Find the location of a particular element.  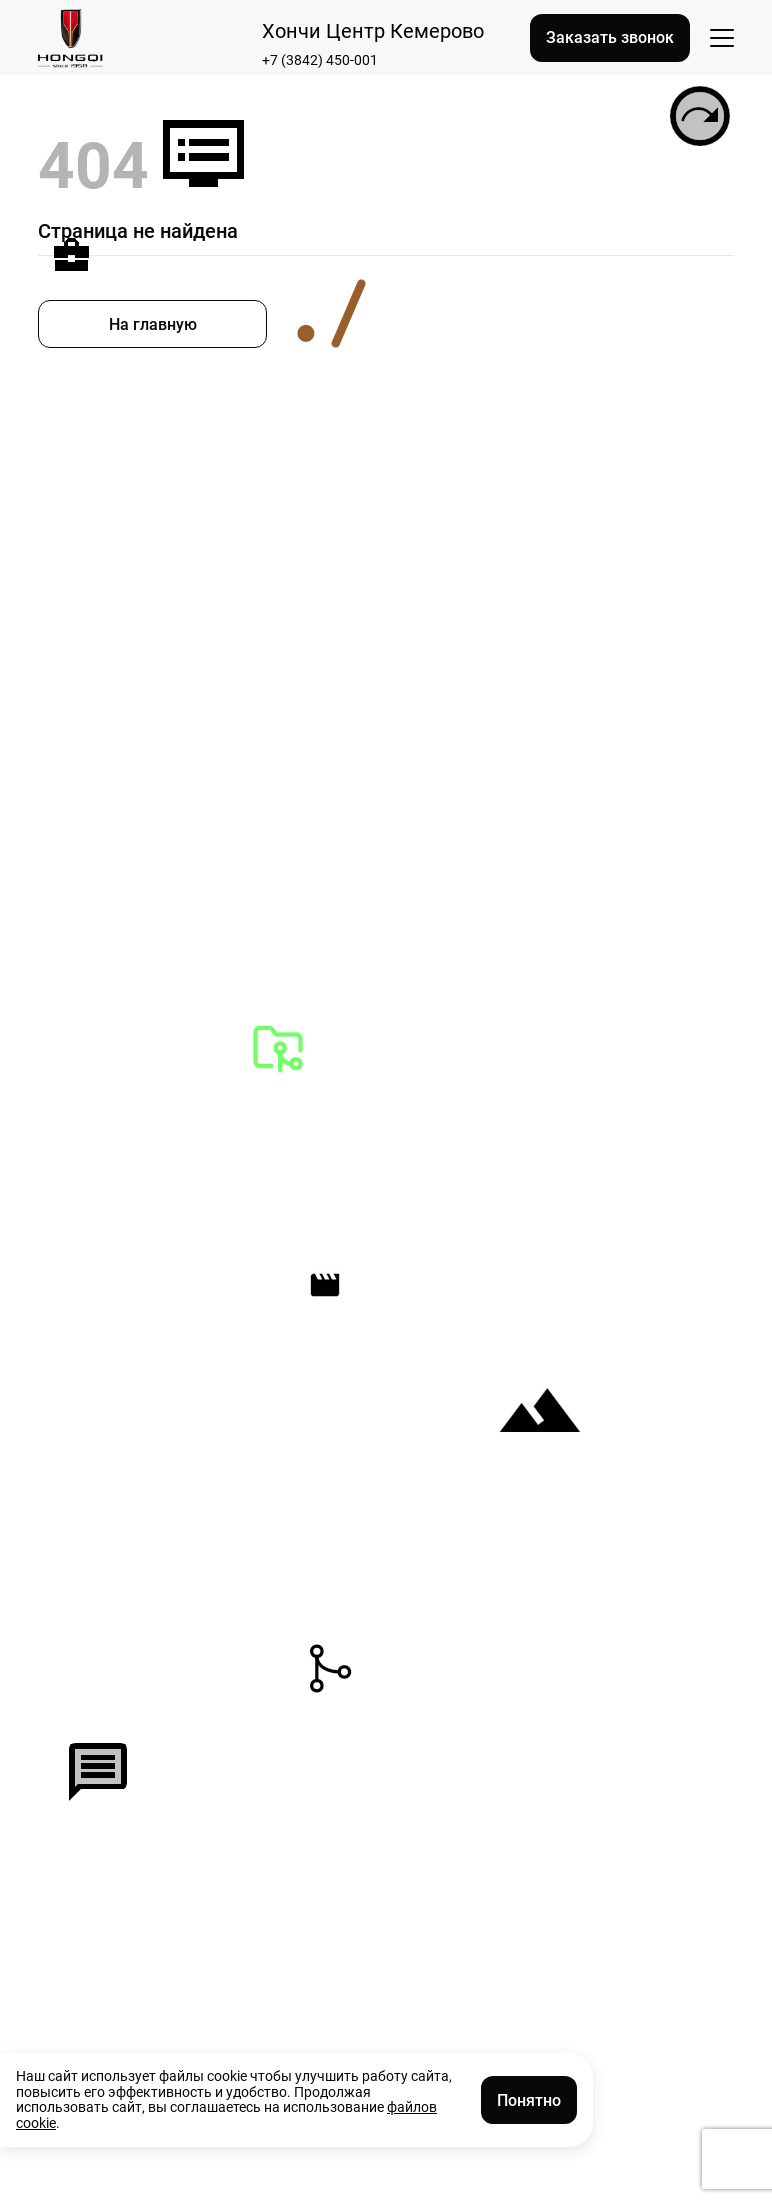

indicates a relative file path reference is located at coordinates (331, 313).